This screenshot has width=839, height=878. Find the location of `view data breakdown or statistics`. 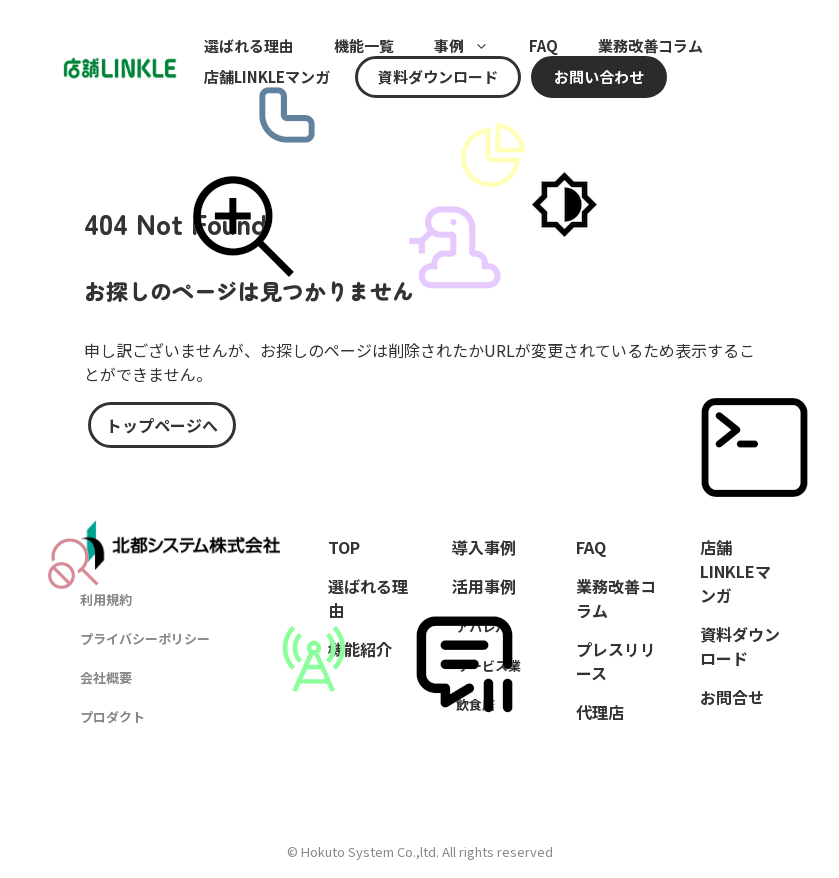

view data breakdown or statistics is located at coordinates (490, 157).